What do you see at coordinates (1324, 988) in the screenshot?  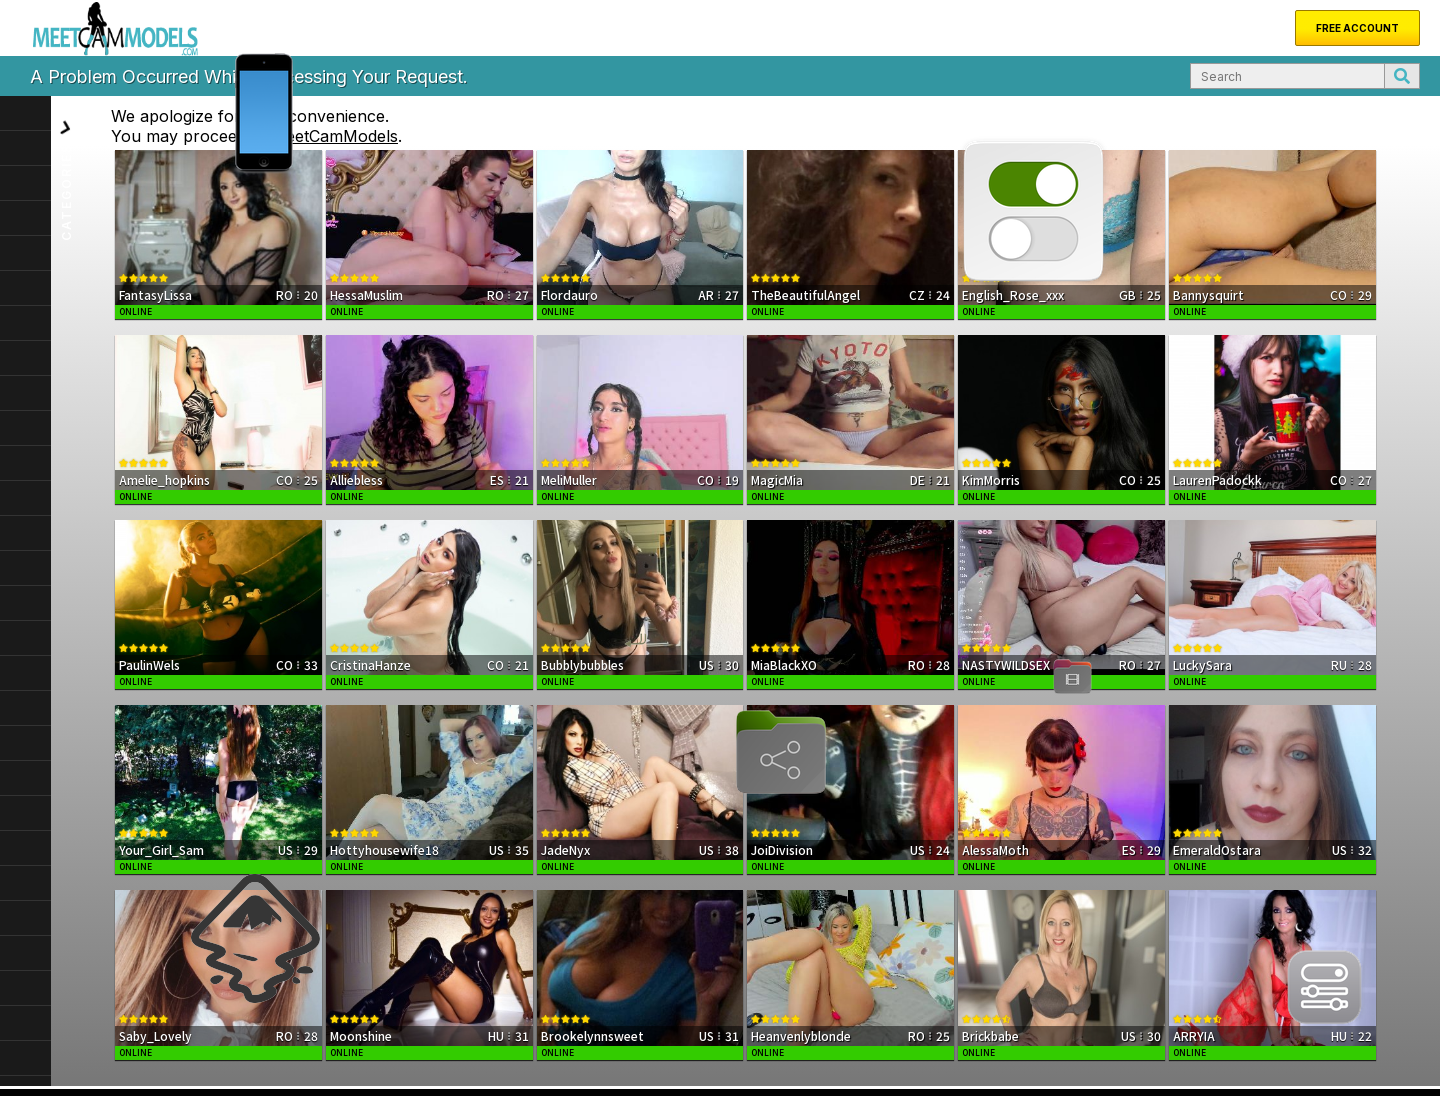 I see `open interface design preferences` at bounding box center [1324, 988].